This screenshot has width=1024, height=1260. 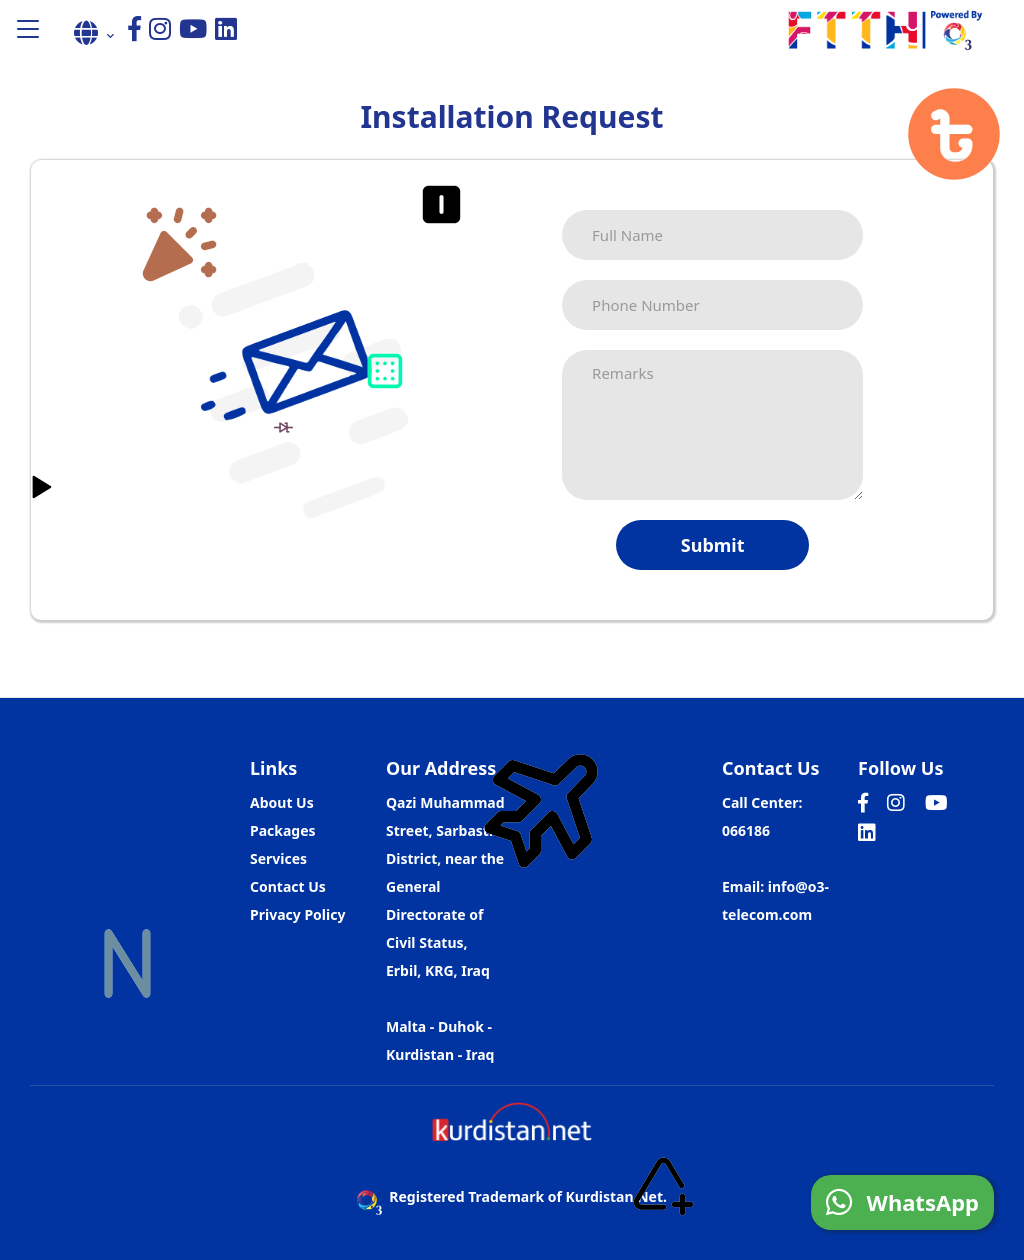 What do you see at coordinates (40, 487) in the screenshot?
I see `play media content` at bounding box center [40, 487].